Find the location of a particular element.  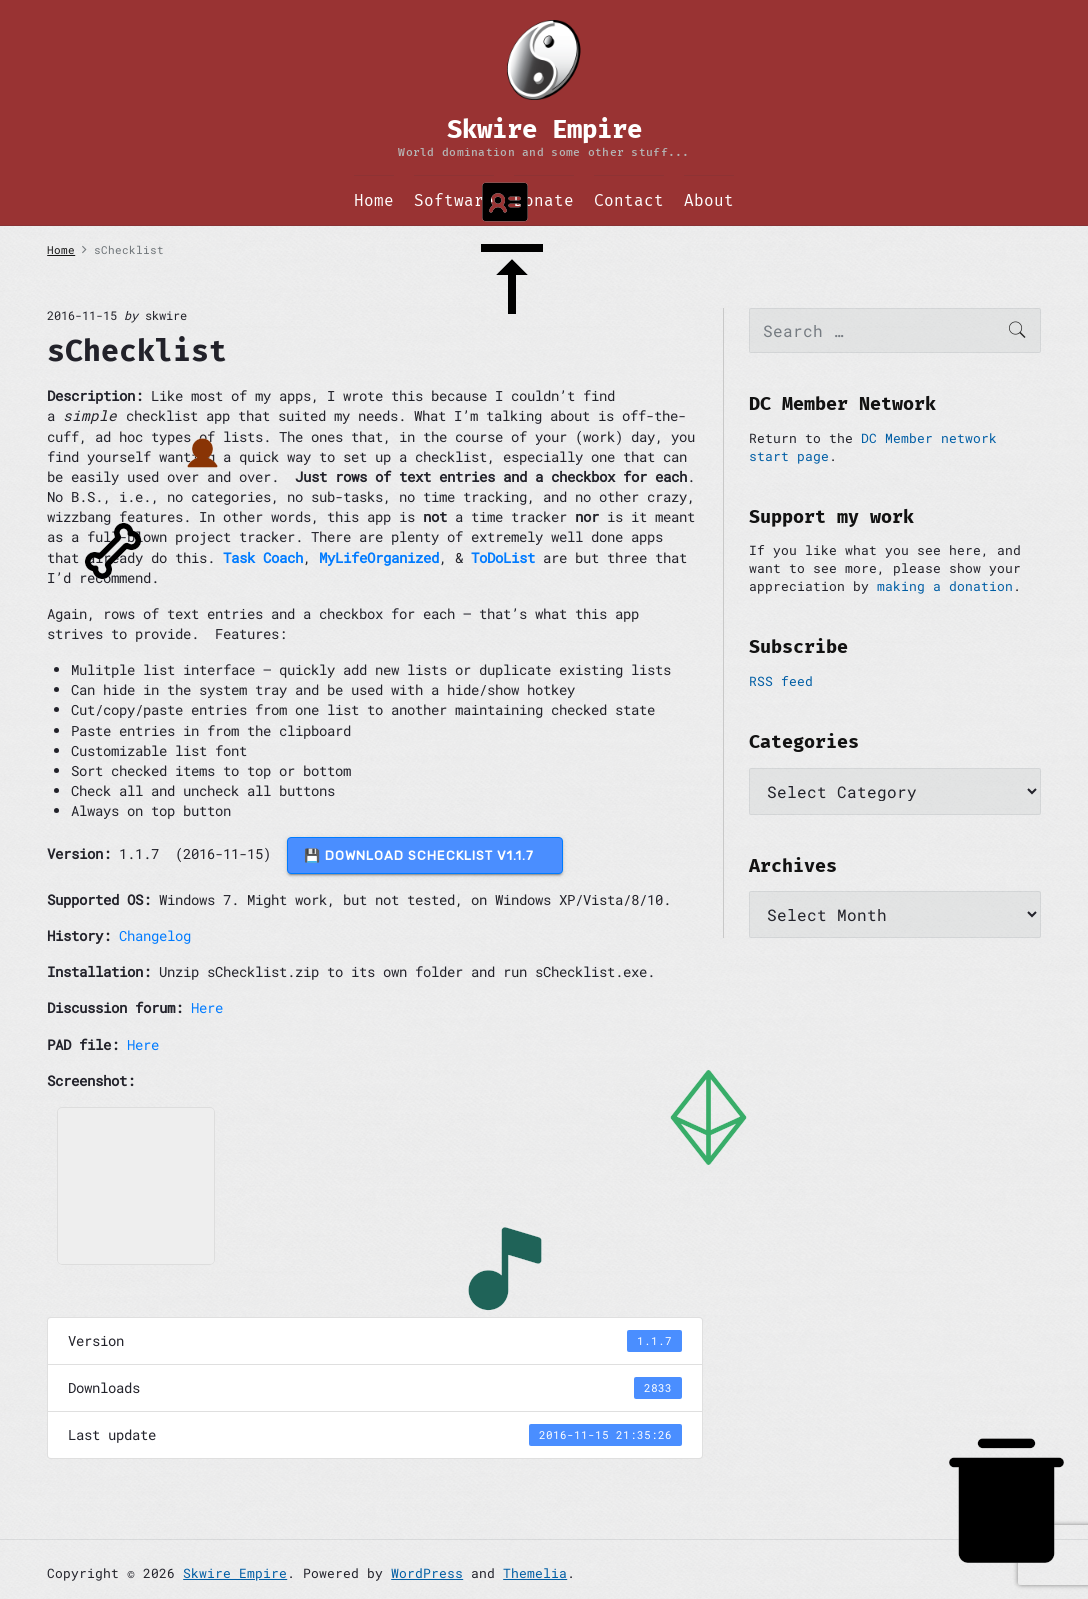

align content to top is located at coordinates (512, 279).